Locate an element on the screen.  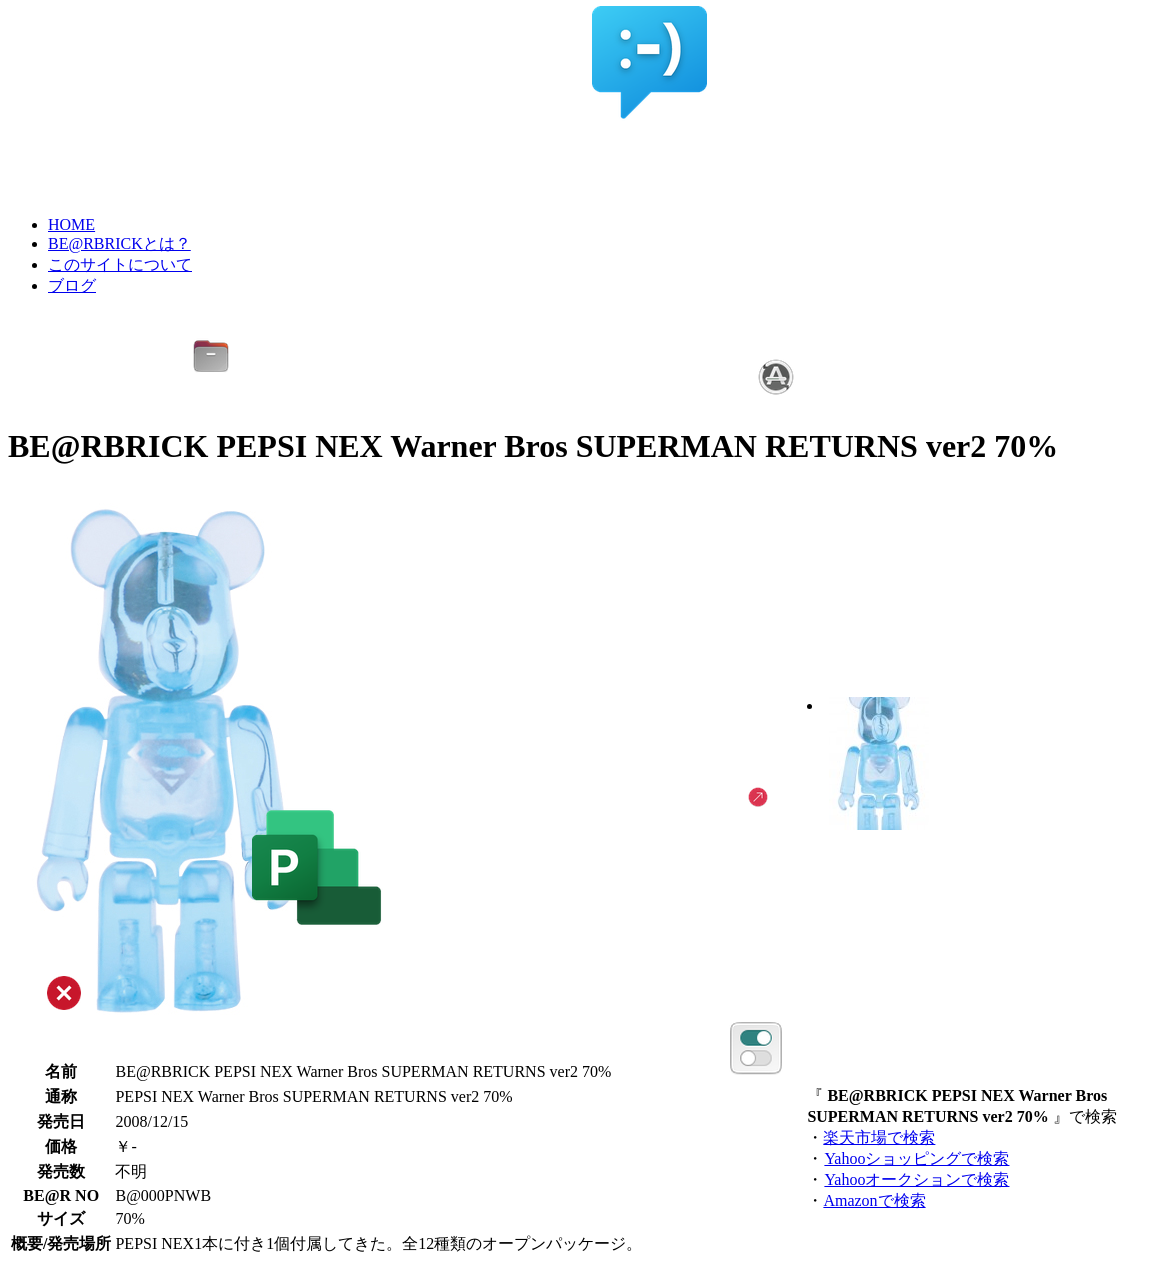
open Microsoft Project application is located at coordinates (317, 867).